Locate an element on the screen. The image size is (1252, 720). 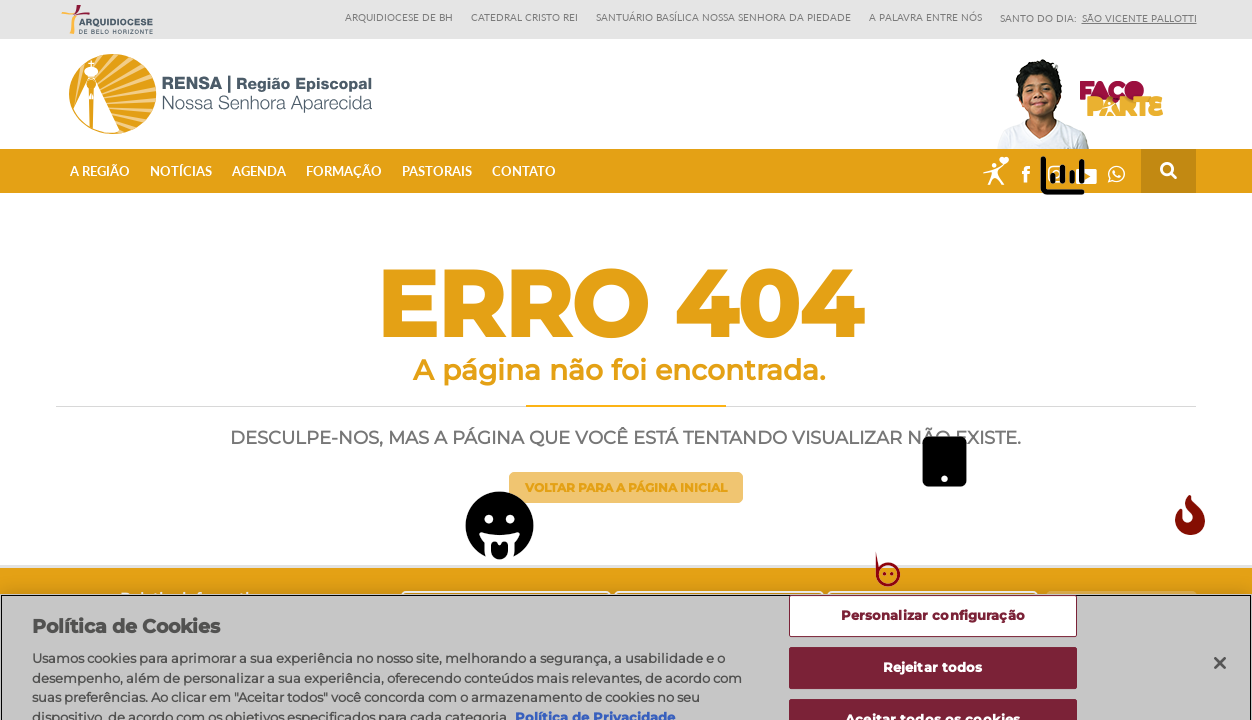
nimblr brand logo is located at coordinates (888, 569).